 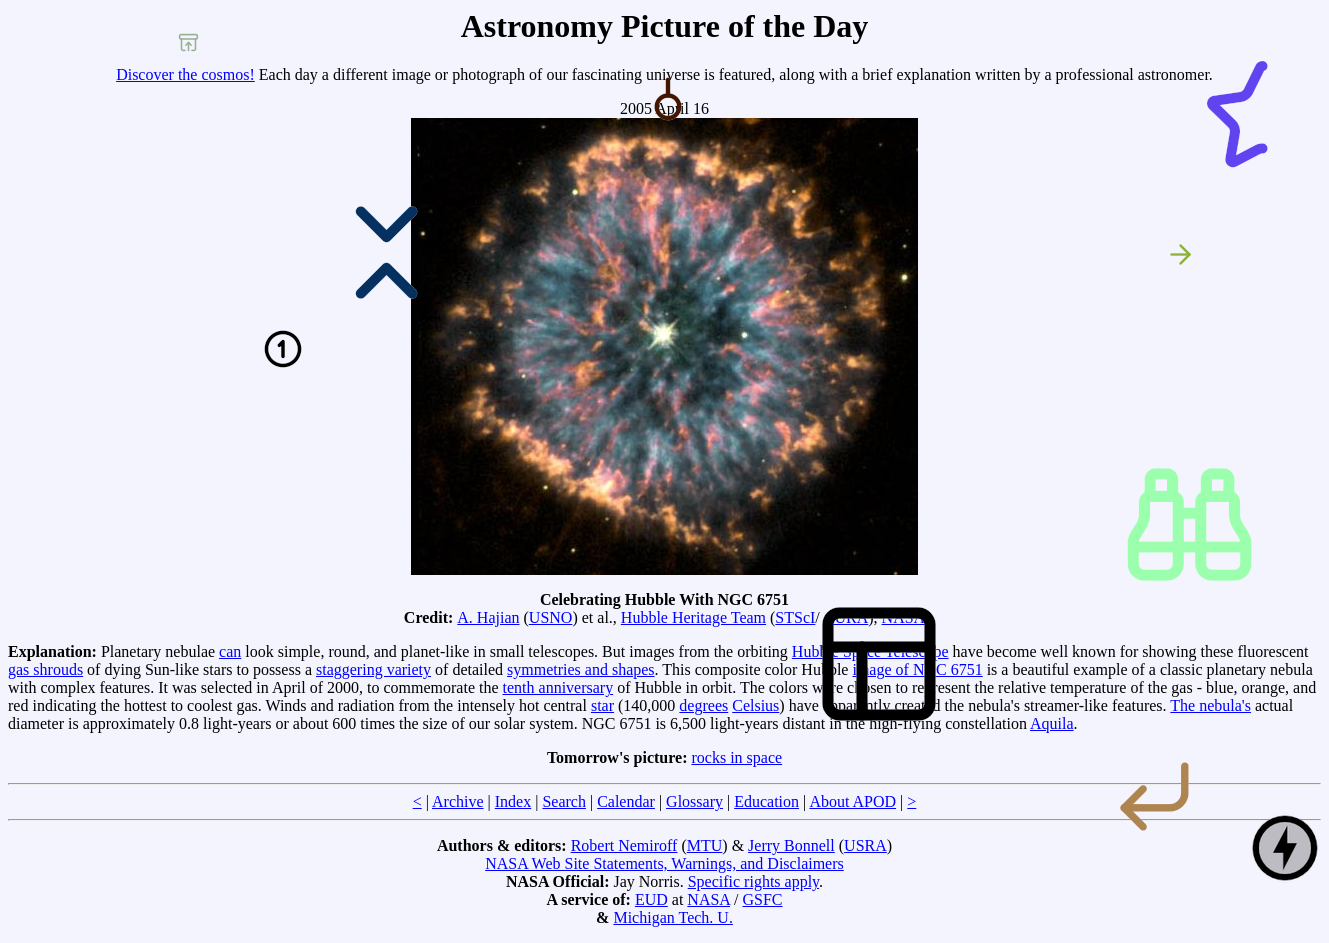 I want to click on indicates a partial or half-star rating, so click(x=1262, y=116).